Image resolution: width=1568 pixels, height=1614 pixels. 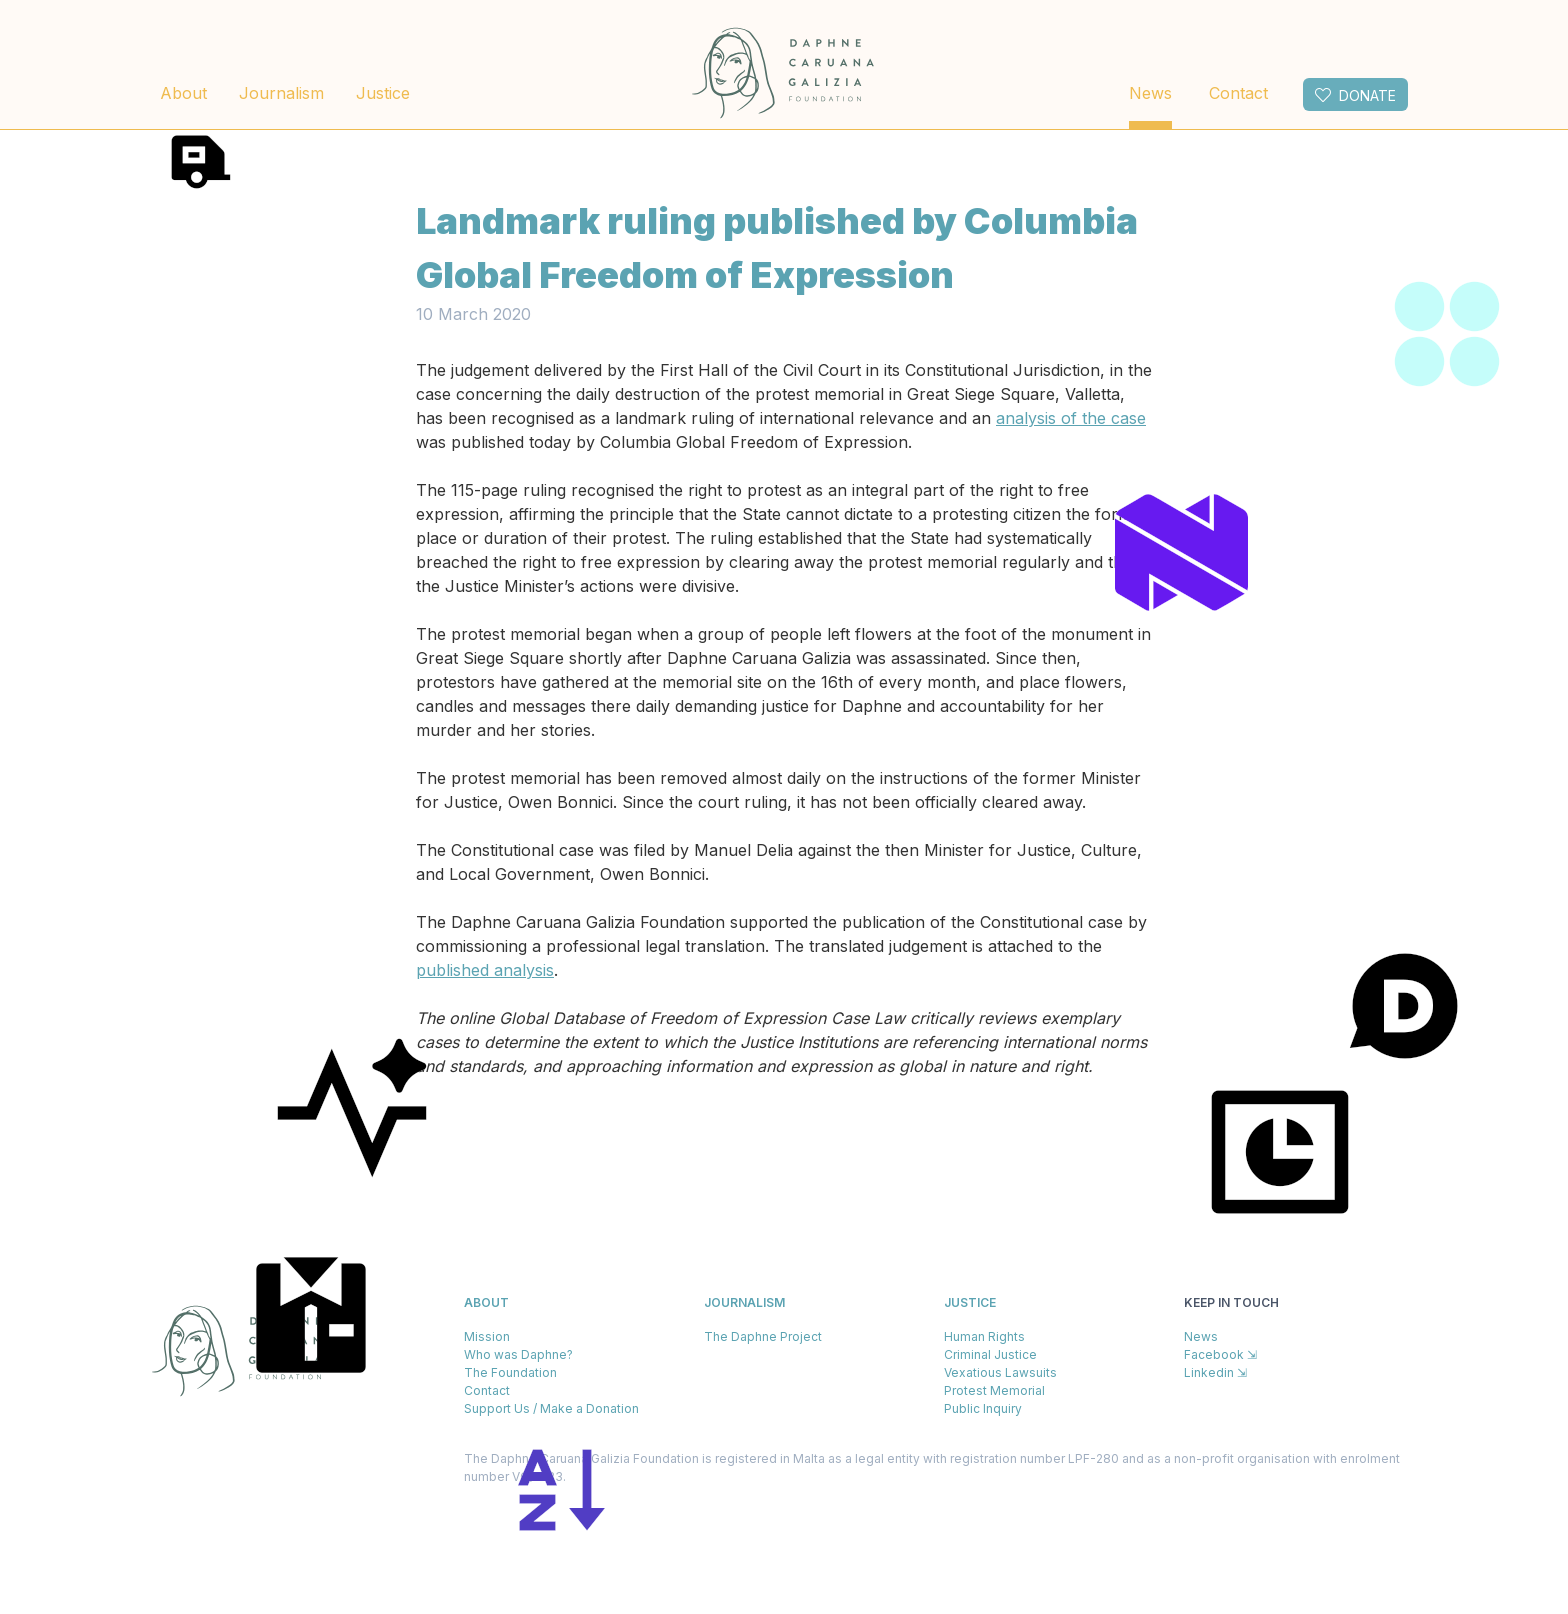 What do you see at coordinates (1280, 1152) in the screenshot?
I see `view business analytics dashboard` at bounding box center [1280, 1152].